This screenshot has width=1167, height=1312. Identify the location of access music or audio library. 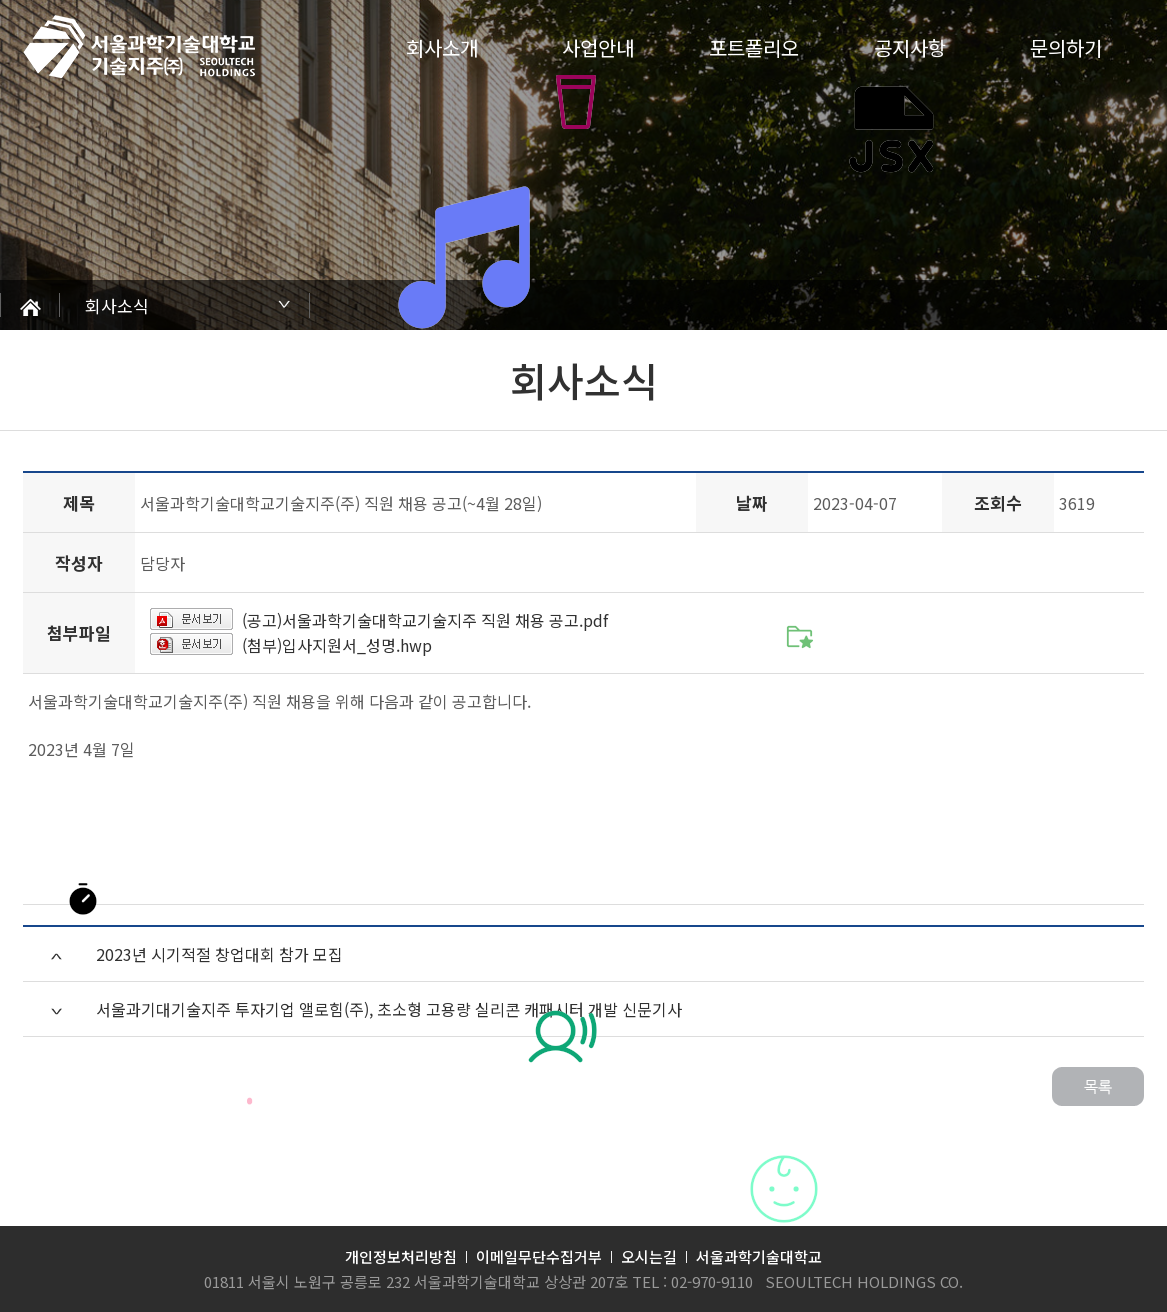
(472, 260).